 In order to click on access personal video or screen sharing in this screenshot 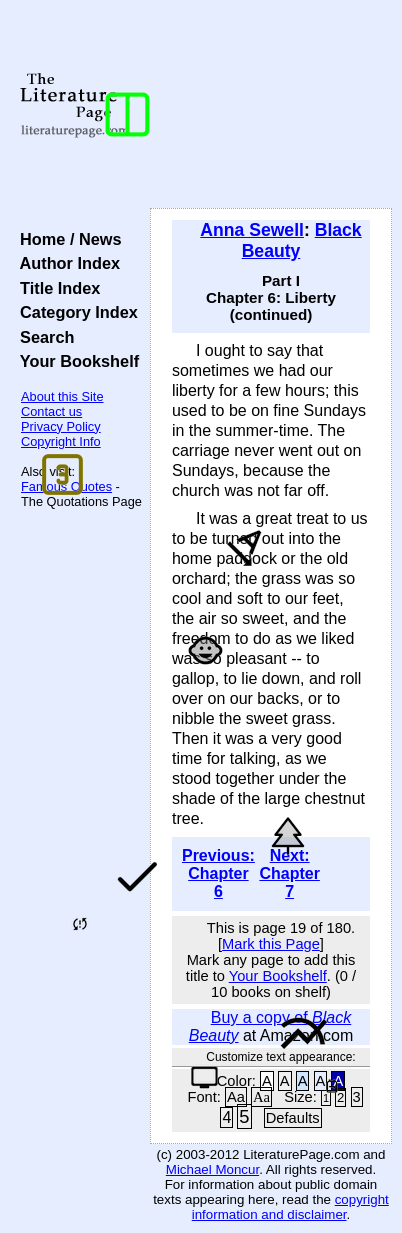, I will do `click(204, 1077)`.